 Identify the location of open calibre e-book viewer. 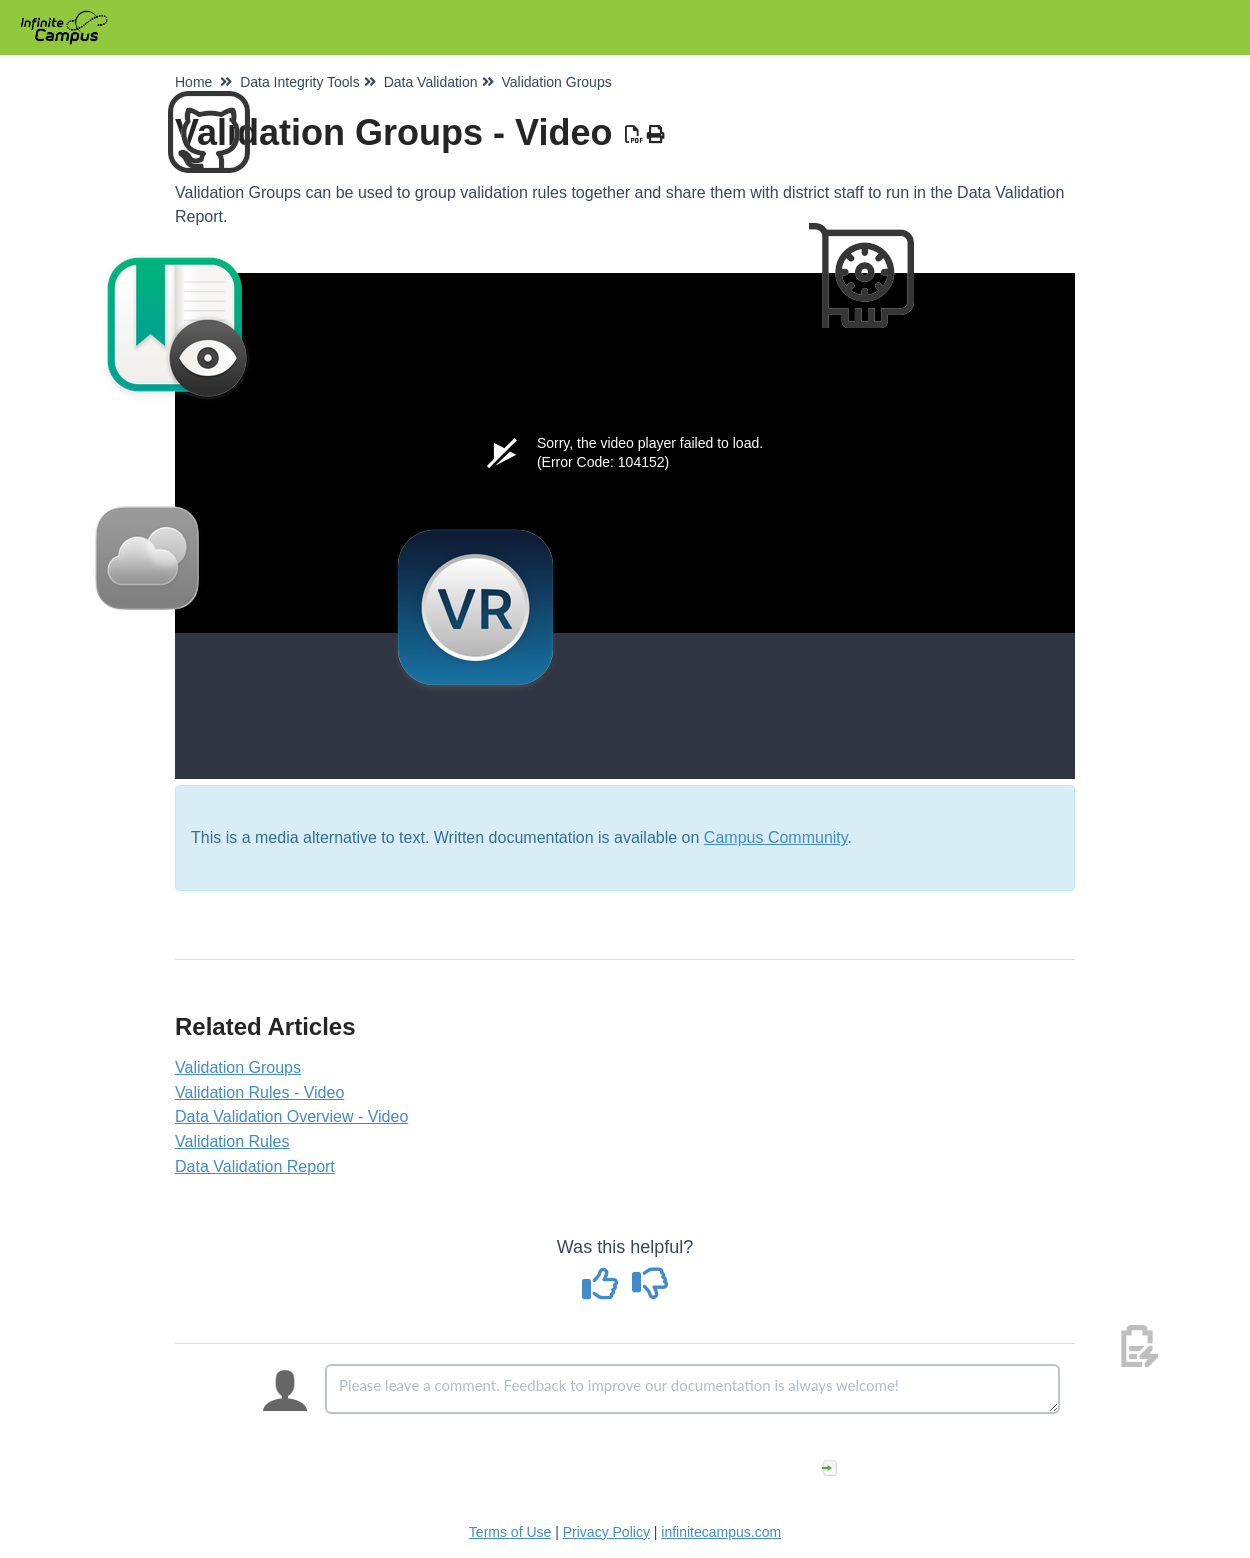
(174, 324).